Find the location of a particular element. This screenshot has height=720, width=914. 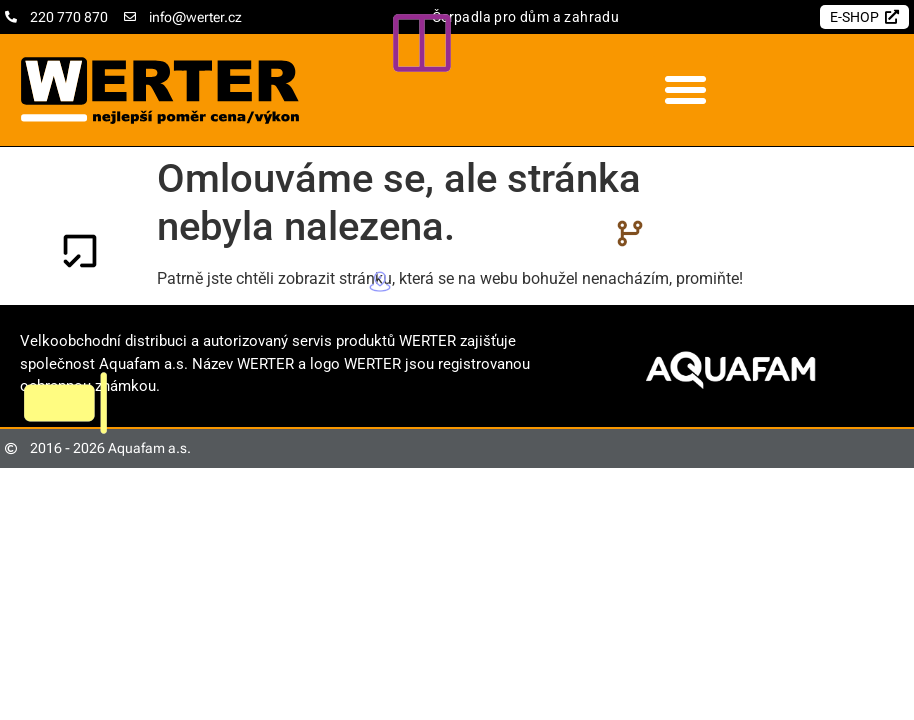

split view horizontally is located at coordinates (422, 43).